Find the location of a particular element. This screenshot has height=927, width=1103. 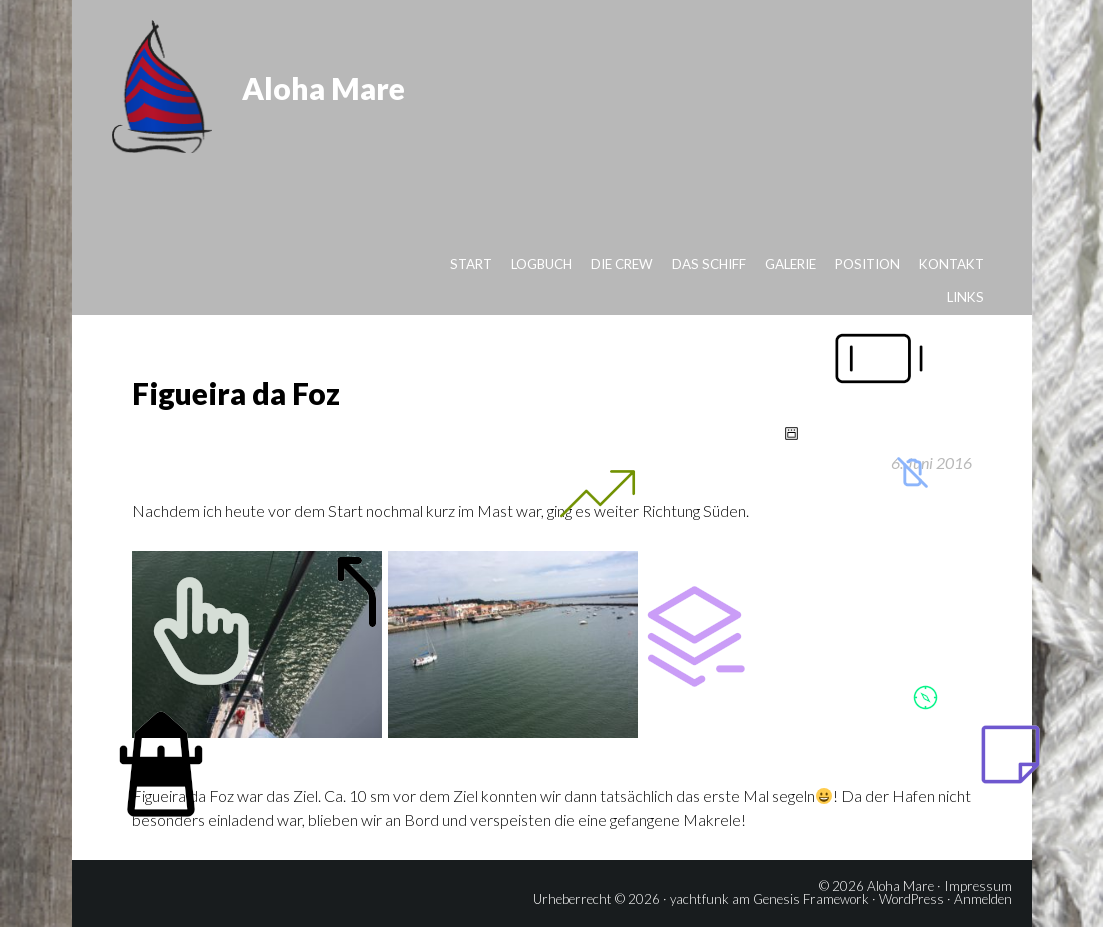

indicates low battery status is located at coordinates (877, 358).